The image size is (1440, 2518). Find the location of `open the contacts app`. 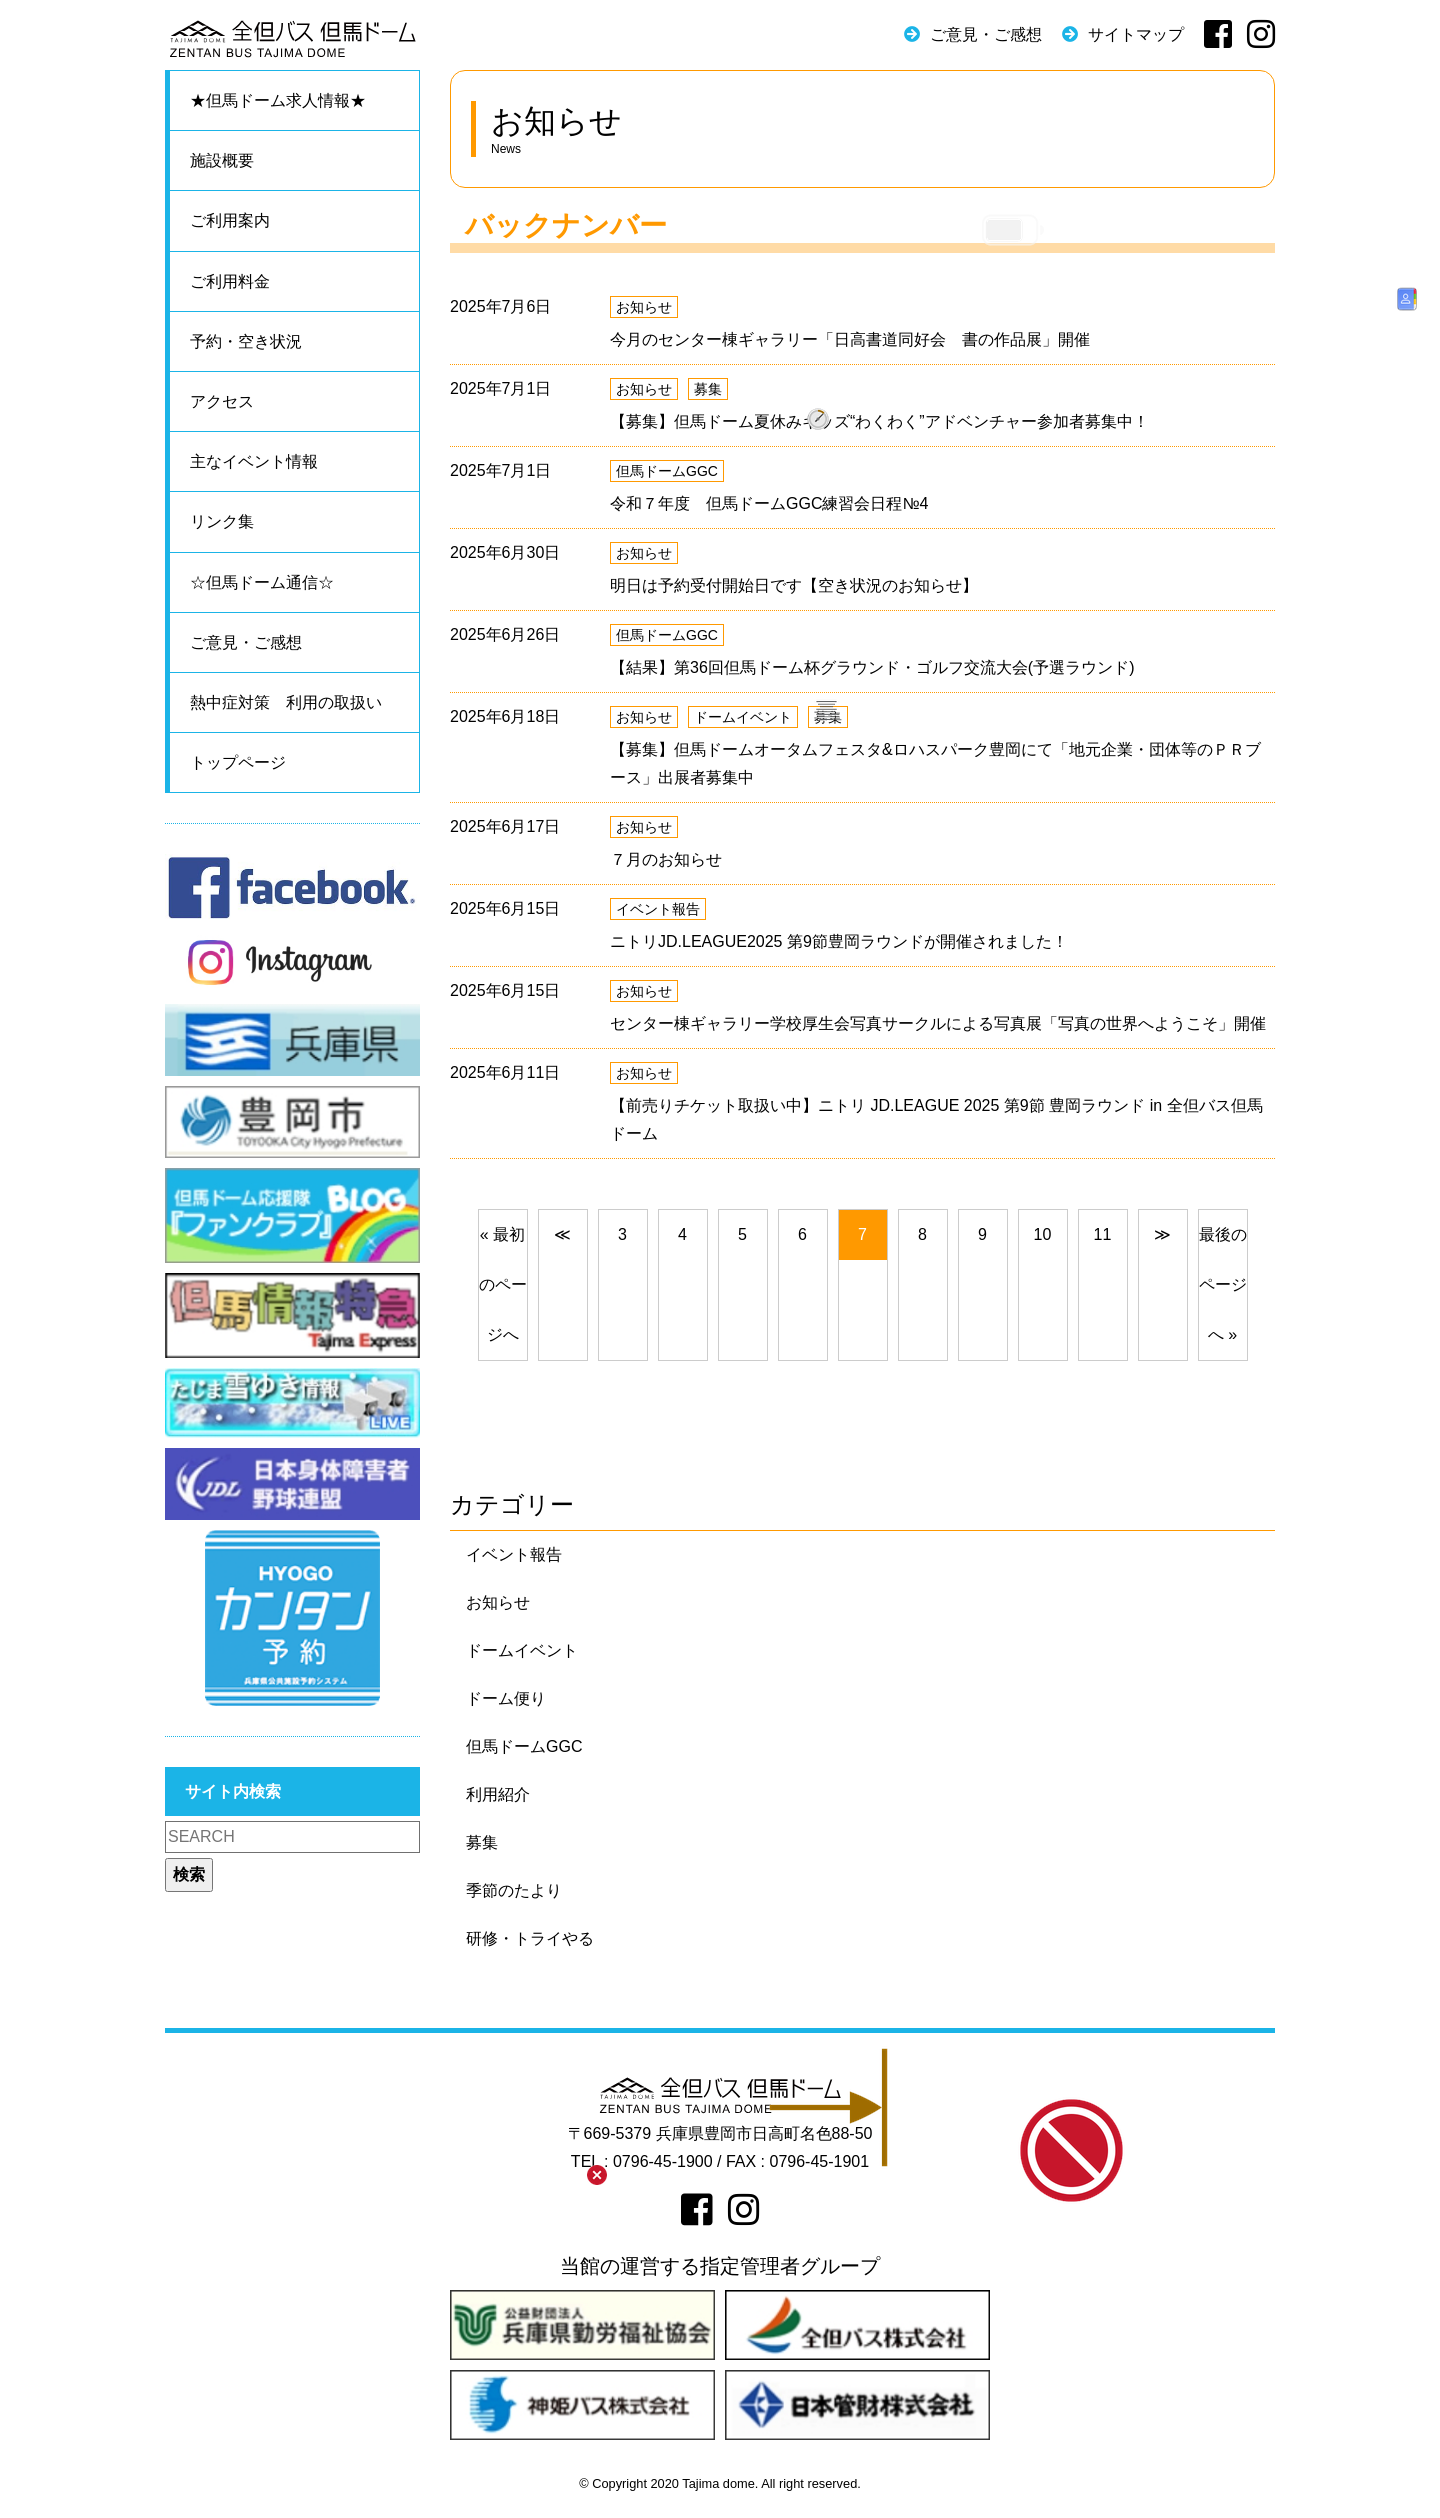

open the contacts app is located at coordinates (1407, 299).